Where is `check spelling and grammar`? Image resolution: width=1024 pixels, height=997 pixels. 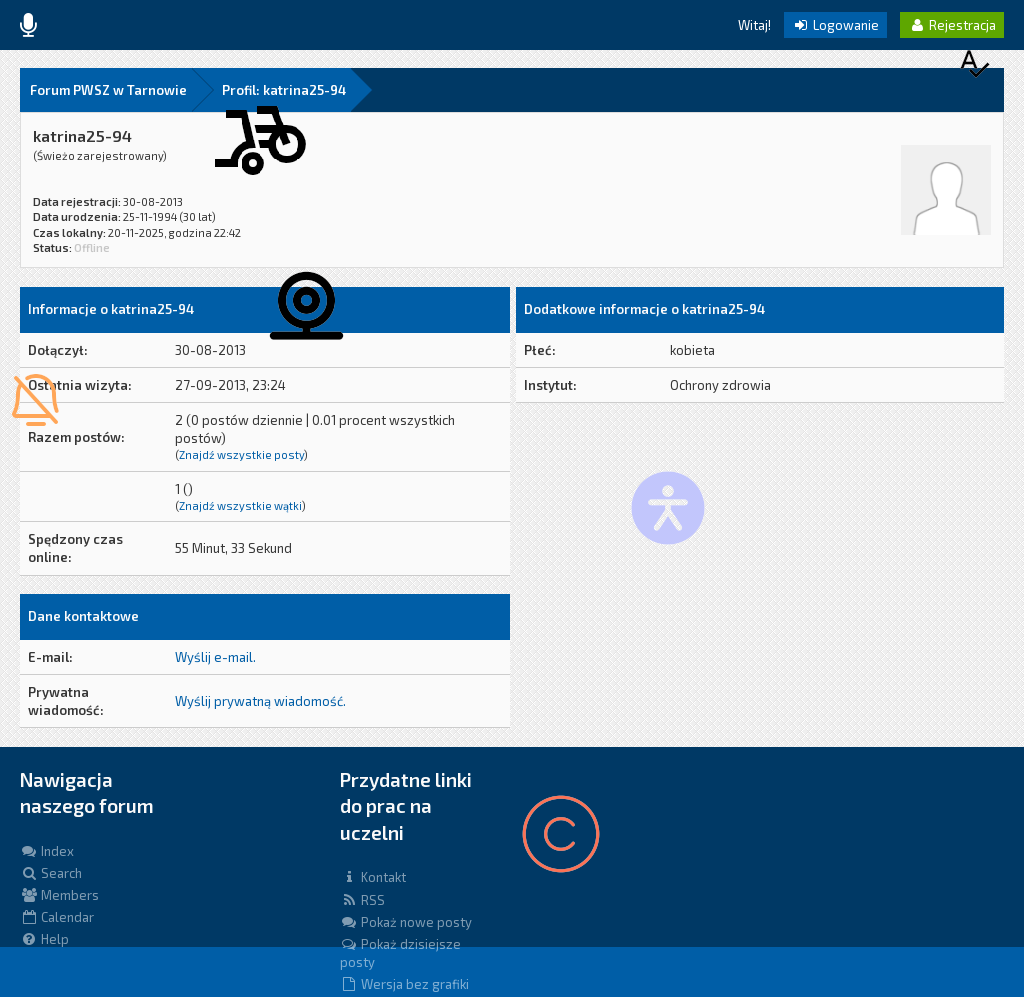
check spelling and grammar is located at coordinates (974, 63).